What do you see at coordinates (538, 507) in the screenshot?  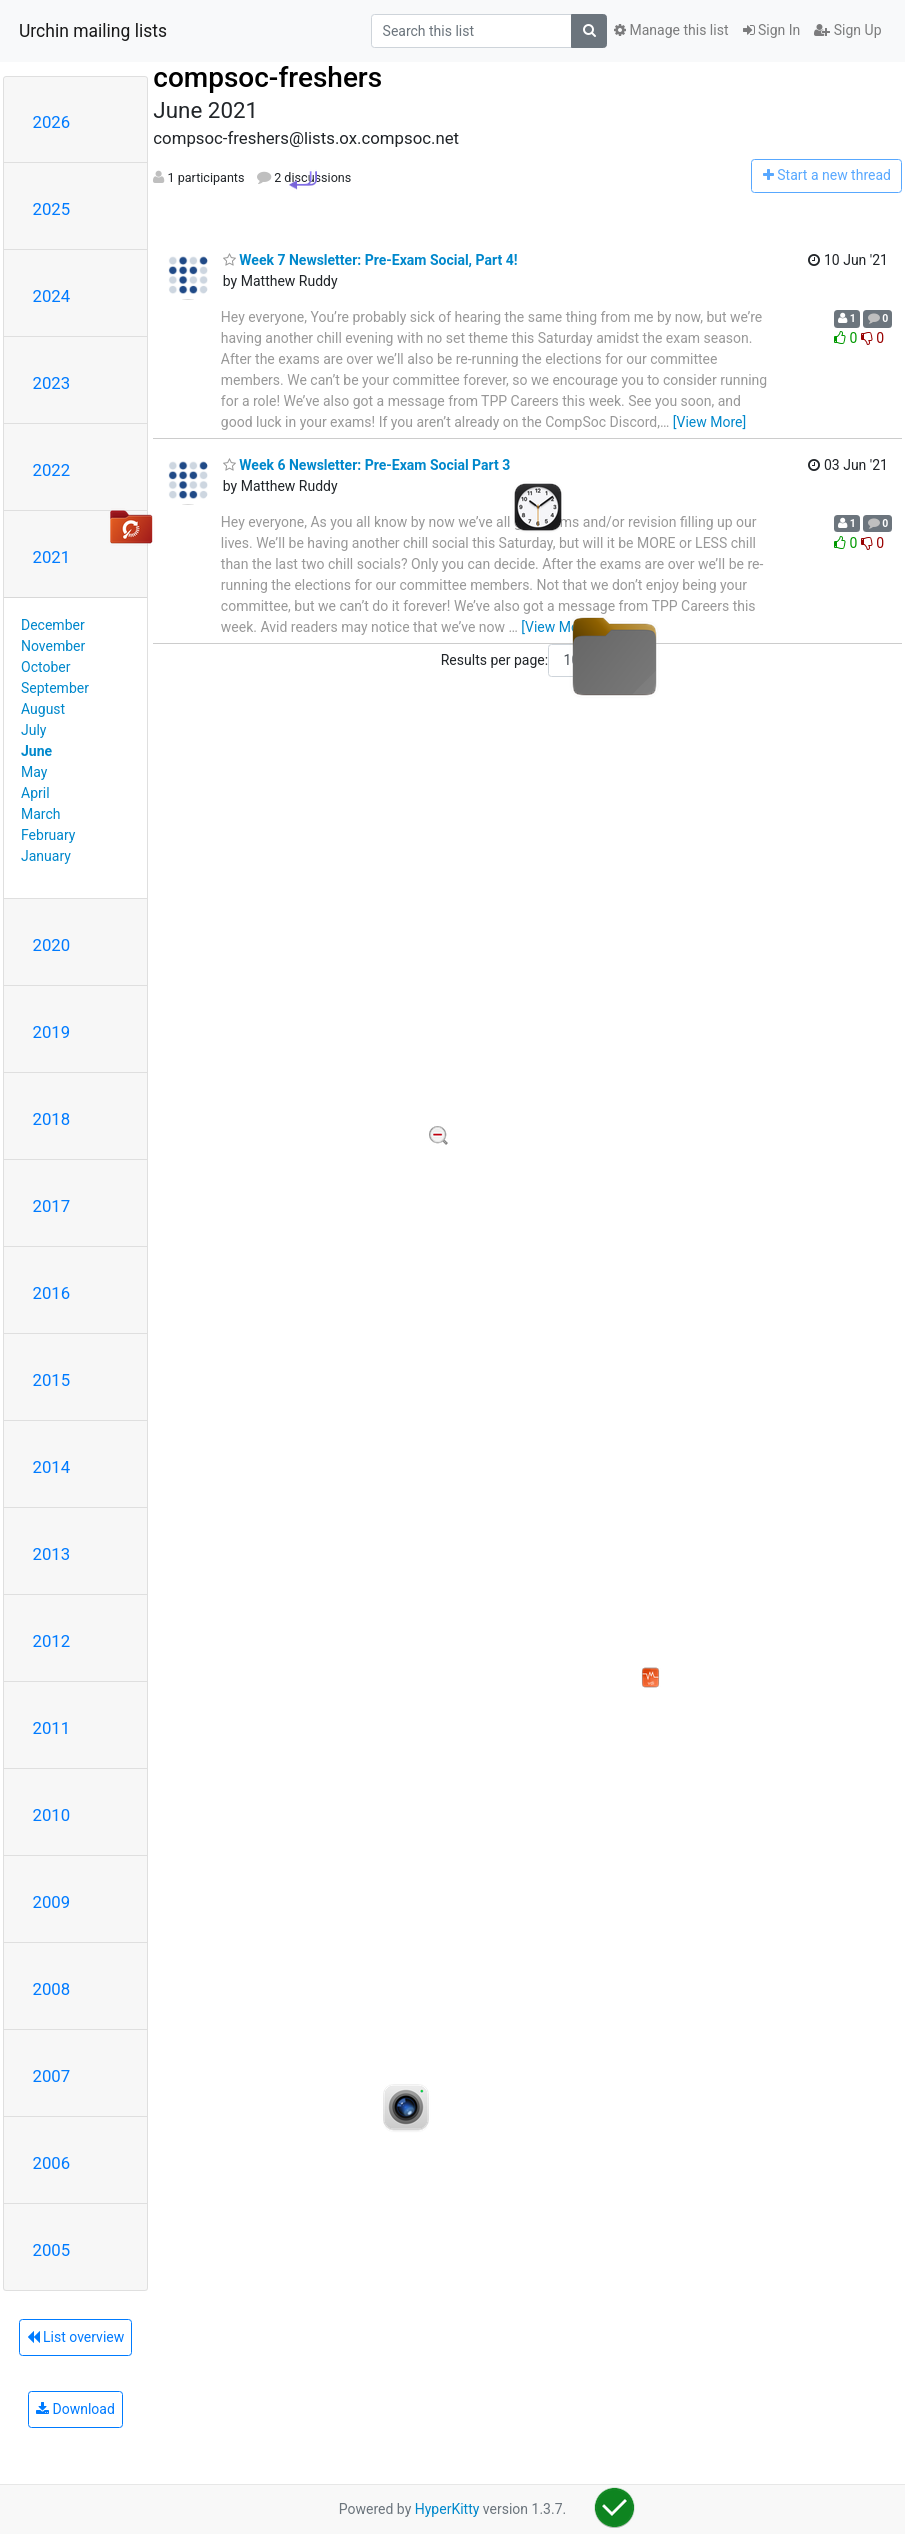 I see `open the clock app` at bounding box center [538, 507].